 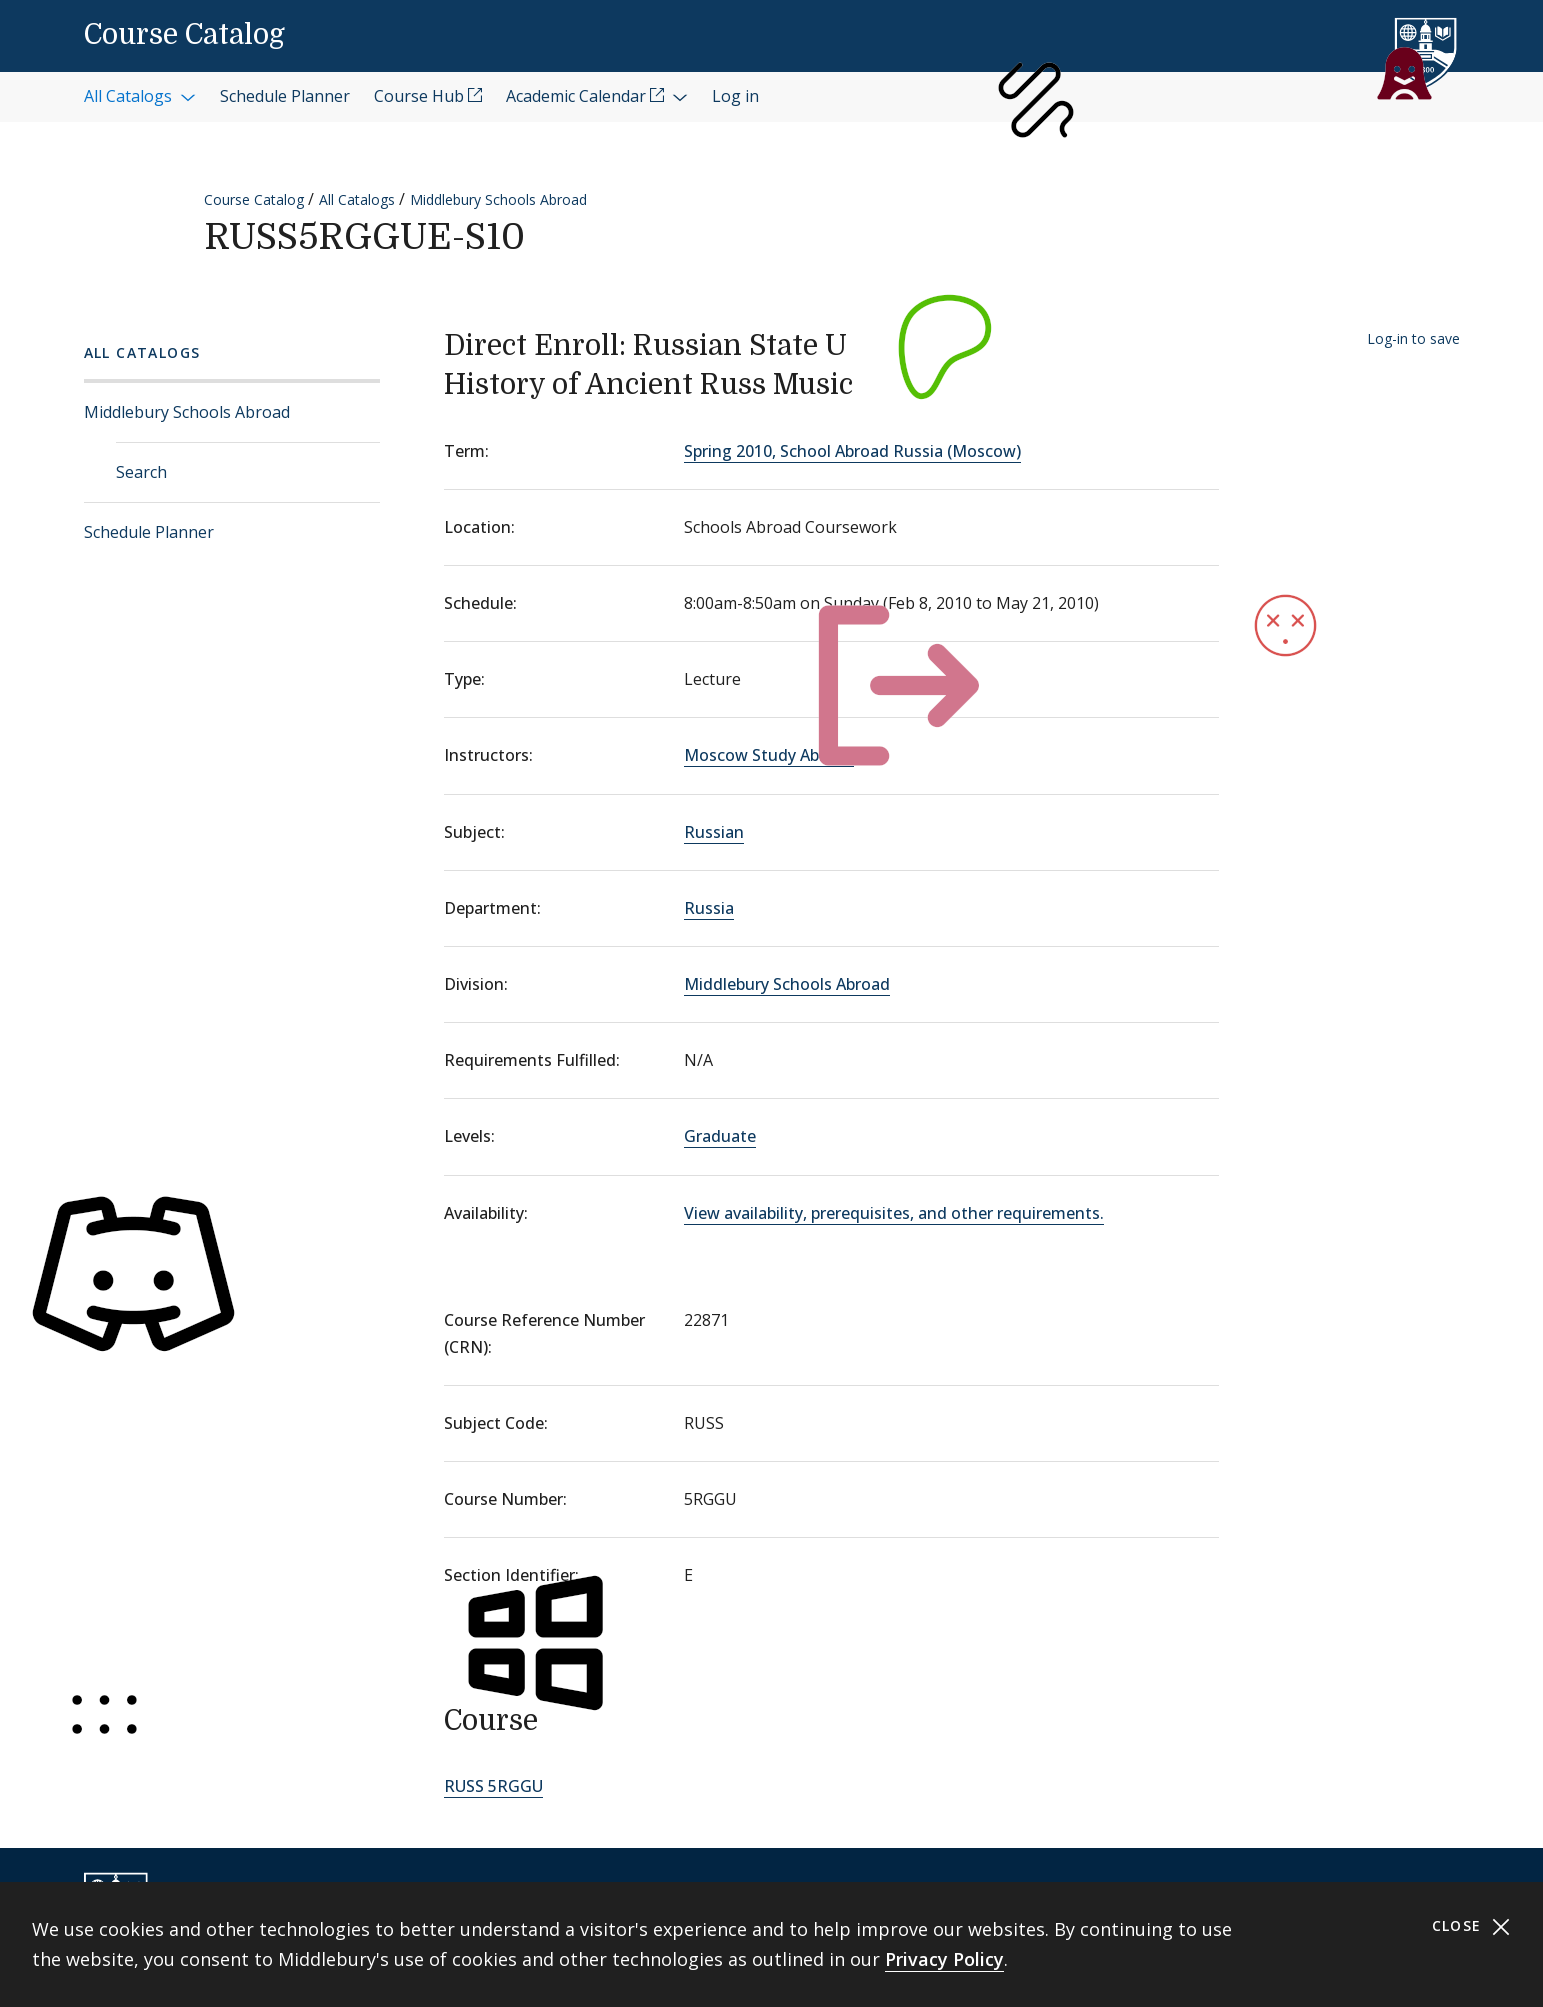 I want to click on indicates an error or failed action, so click(x=1285, y=625).